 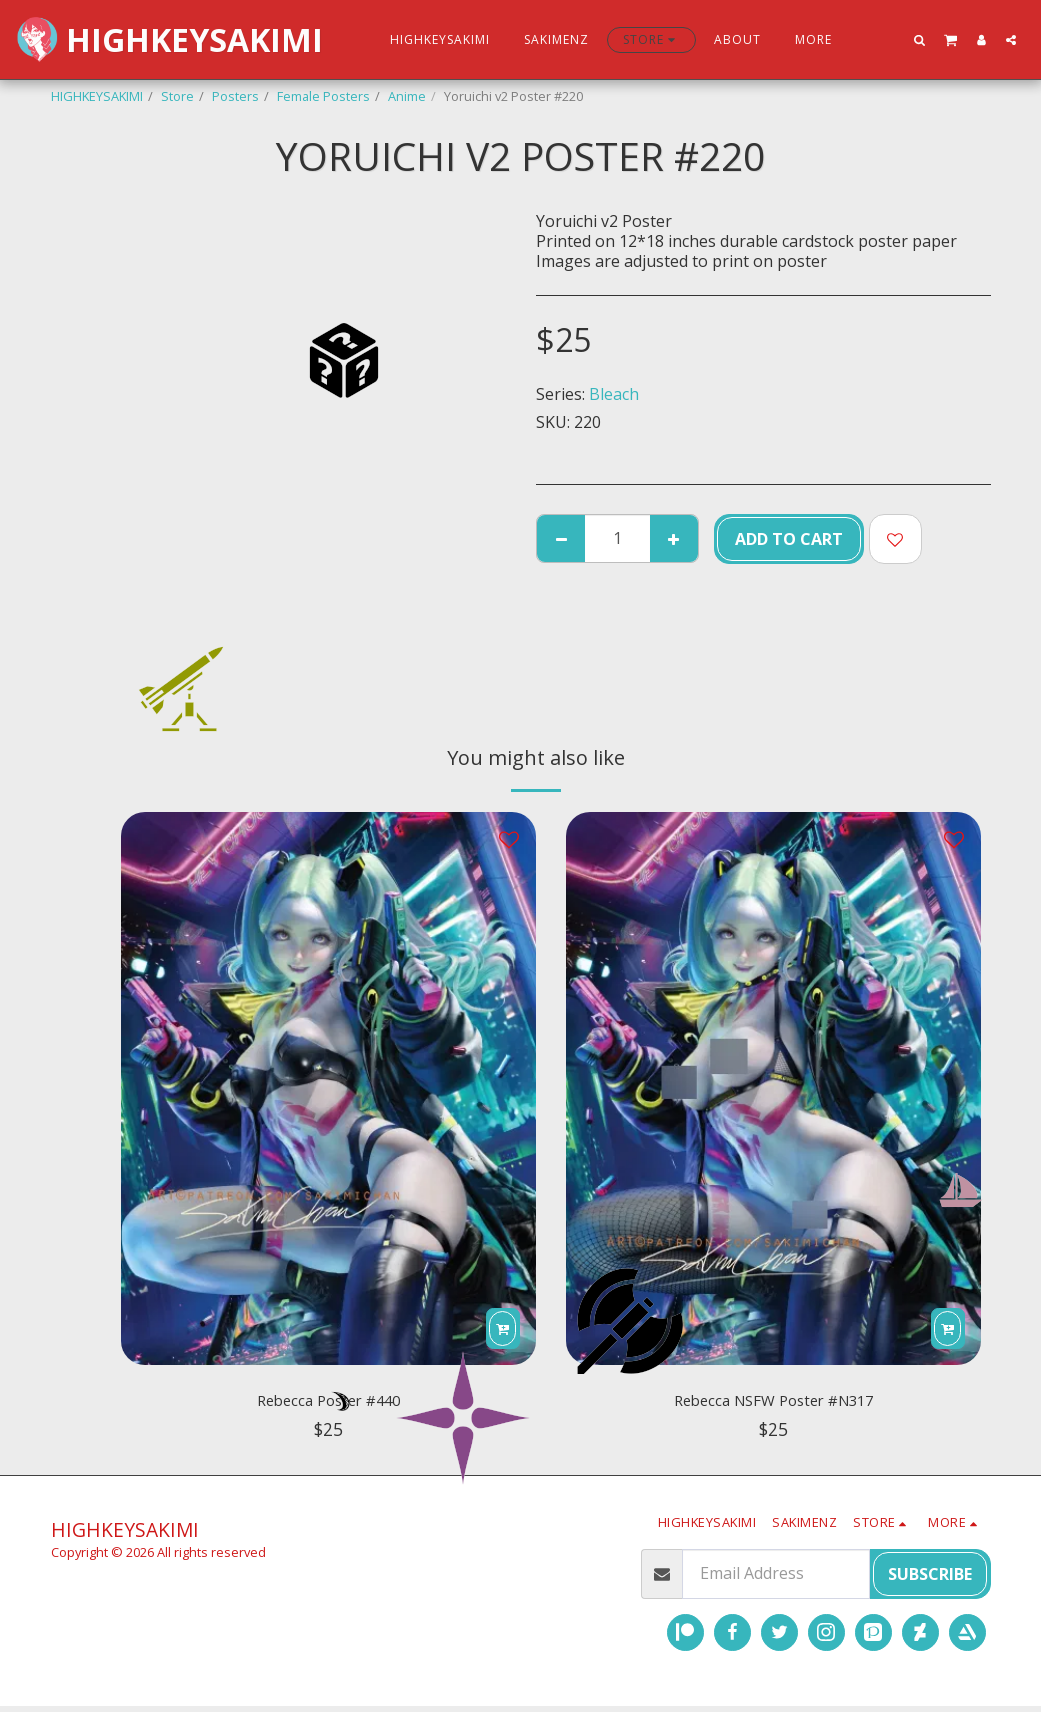 I want to click on indicates a slash or cutting attack action, so click(x=340, y=1401).